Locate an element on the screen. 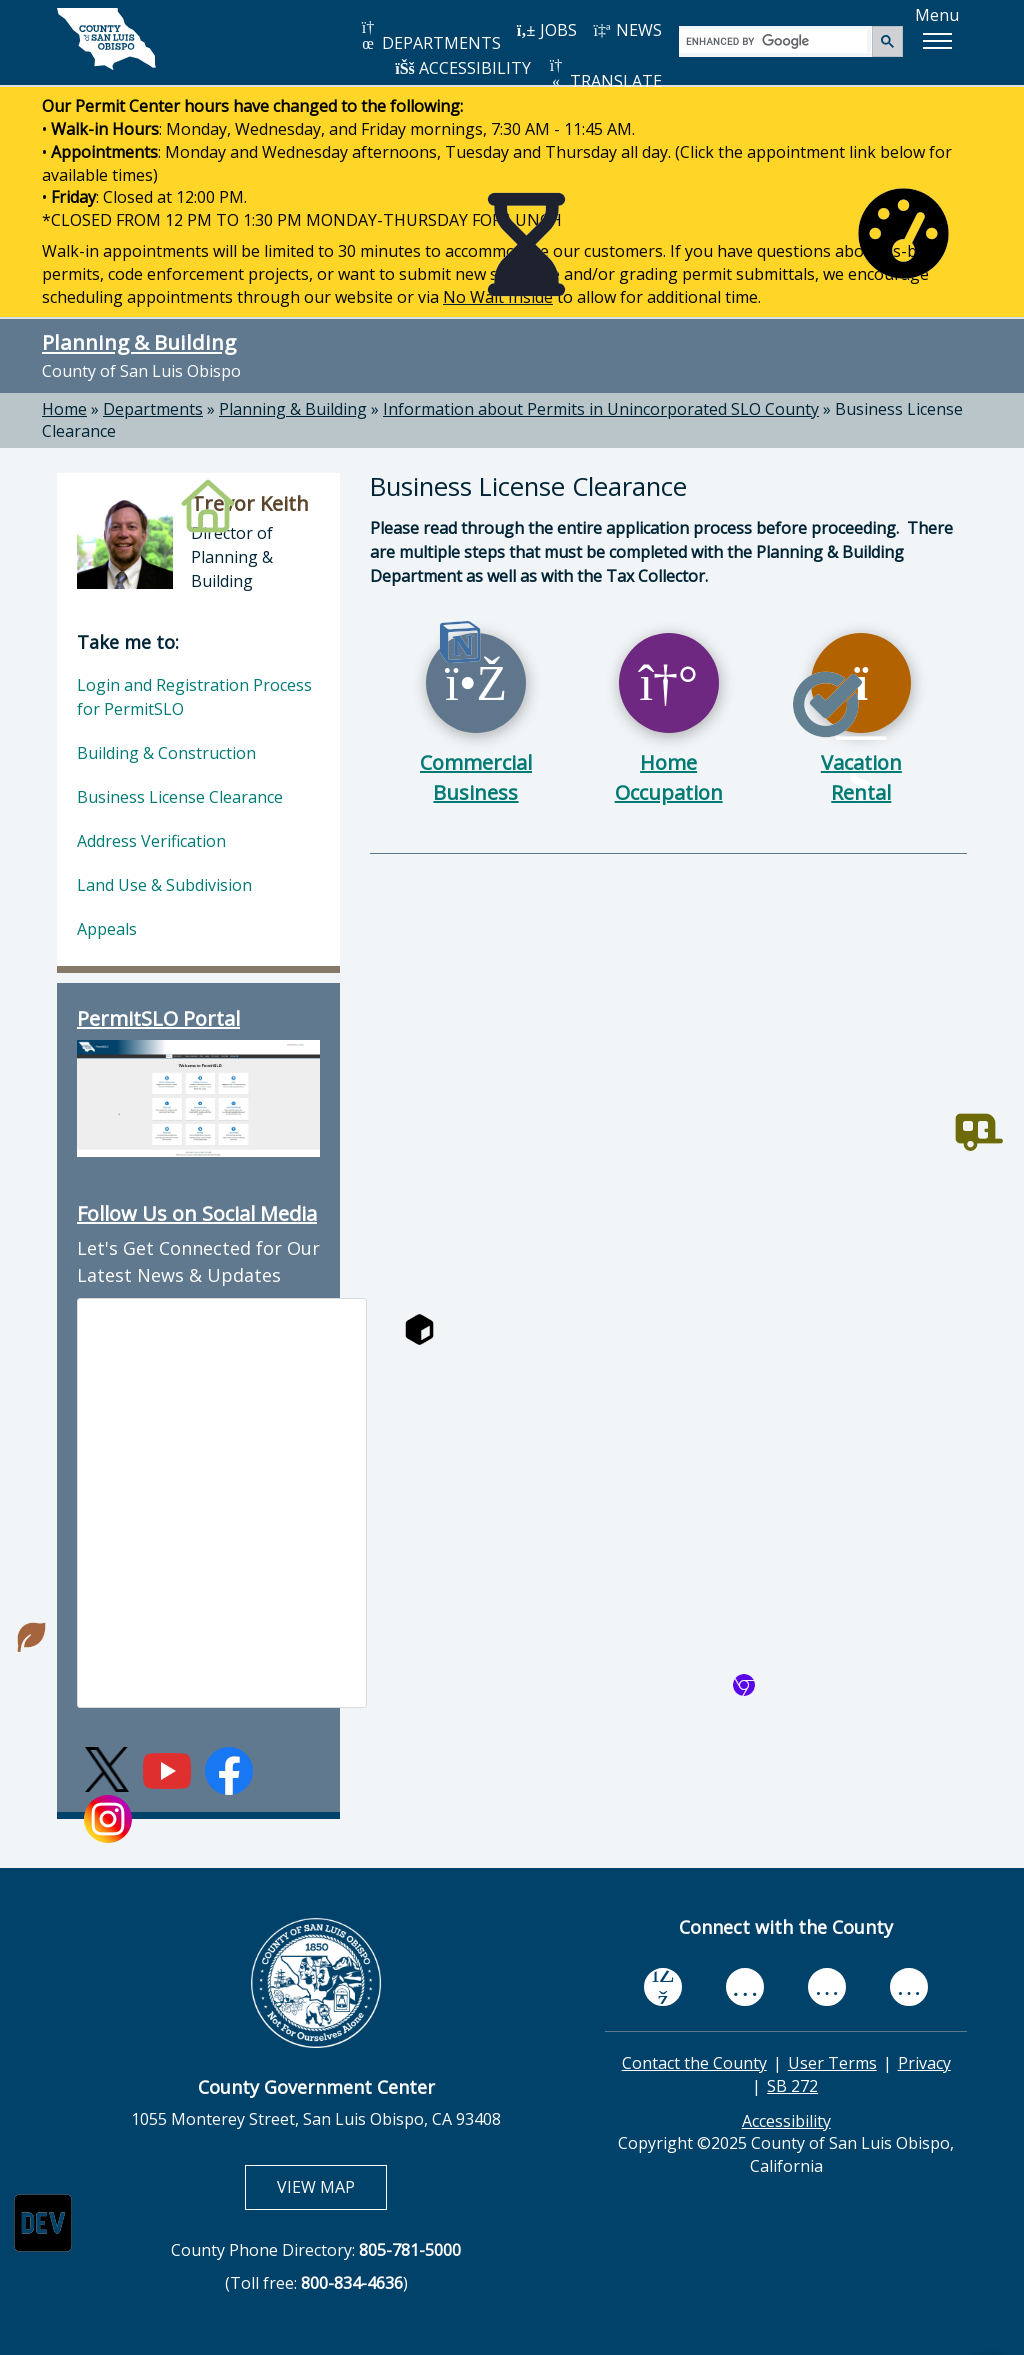 Image resolution: width=1024 pixels, height=2355 pixels. open Google Chrome browser is located at coordinates (744, 1685).